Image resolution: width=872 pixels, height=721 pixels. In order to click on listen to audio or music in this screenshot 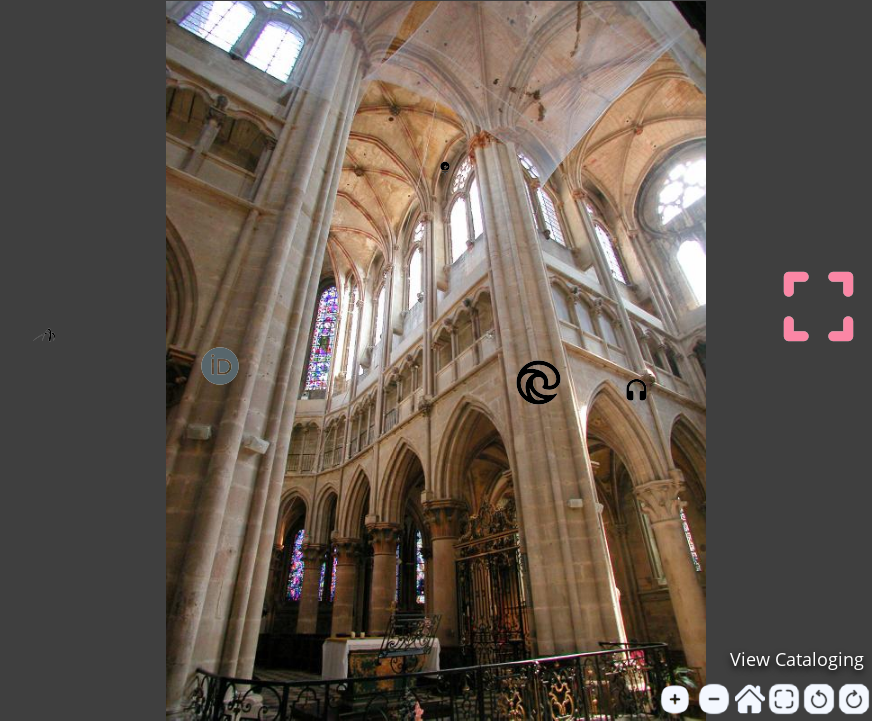, I will do `click(636, 390)`.